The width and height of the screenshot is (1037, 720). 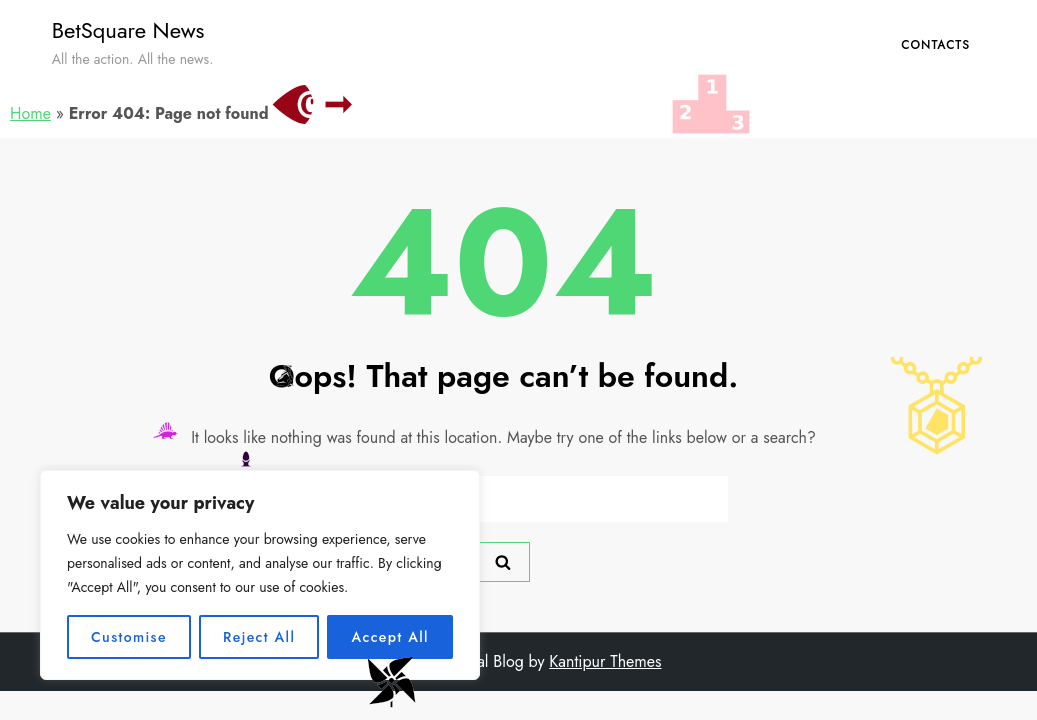 I want to click on a decorative or playful element indicating games or toys, so click(x=391, y=680).